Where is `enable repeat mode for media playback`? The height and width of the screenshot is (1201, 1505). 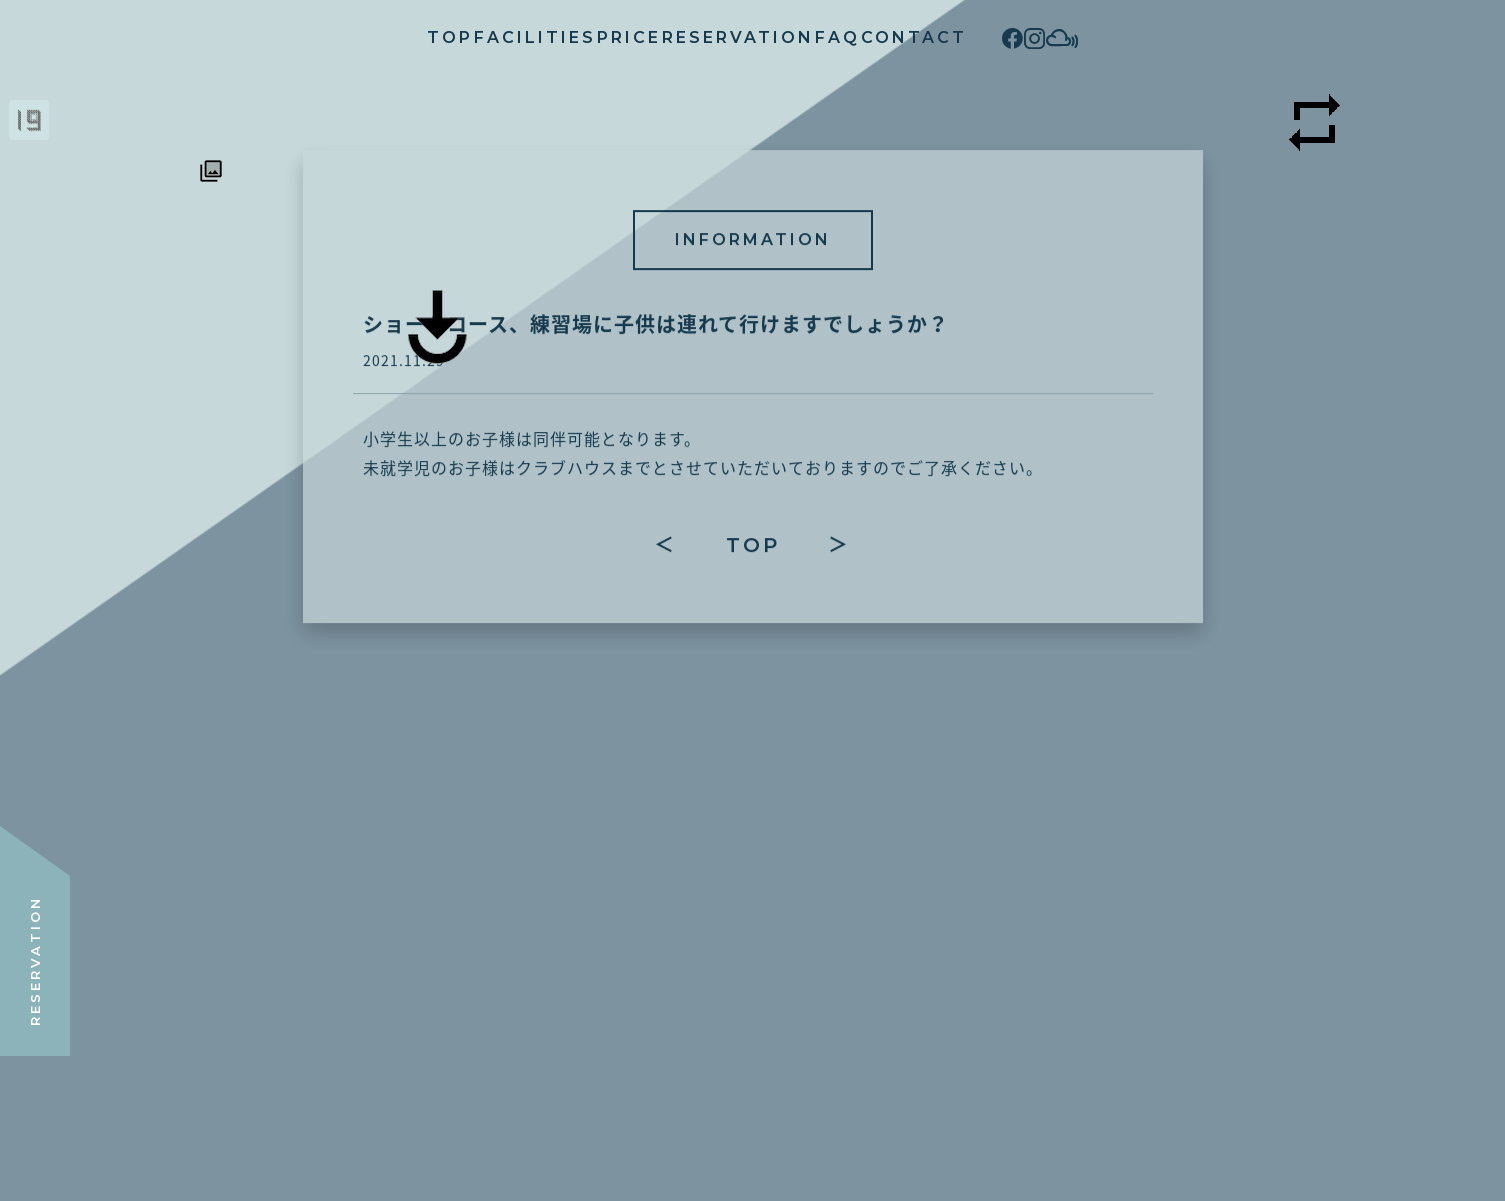
enable repeat mode for media playback is located at coordinates (1314, 122).